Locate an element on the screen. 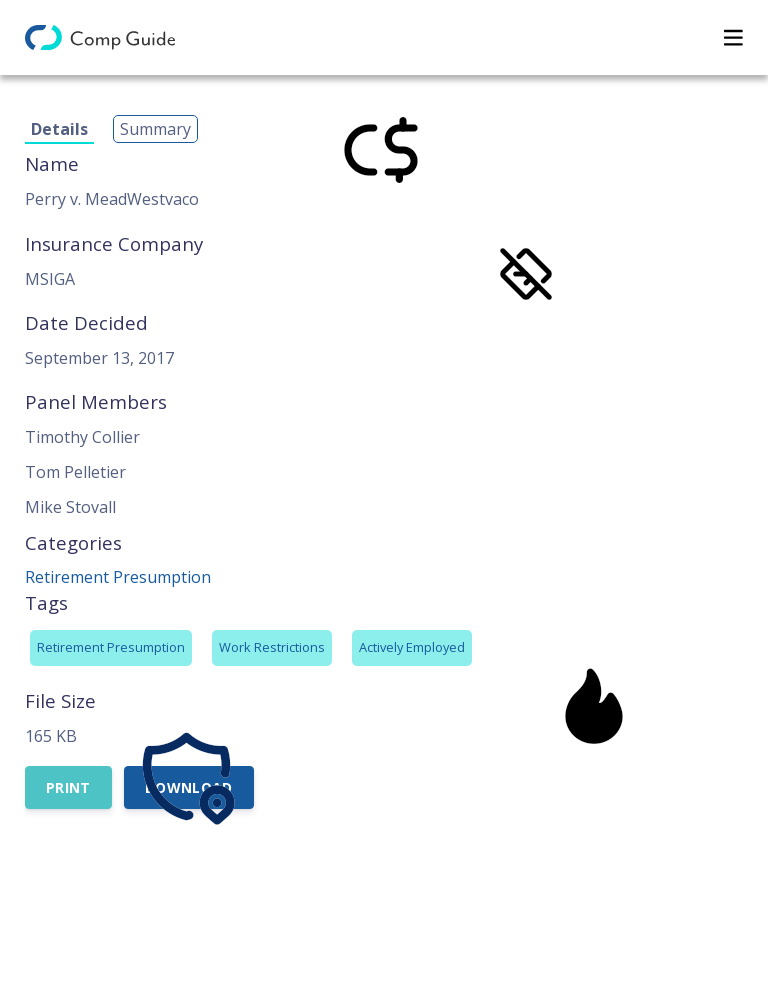  indicates trending or hot content is located at coordinates (594, 708).